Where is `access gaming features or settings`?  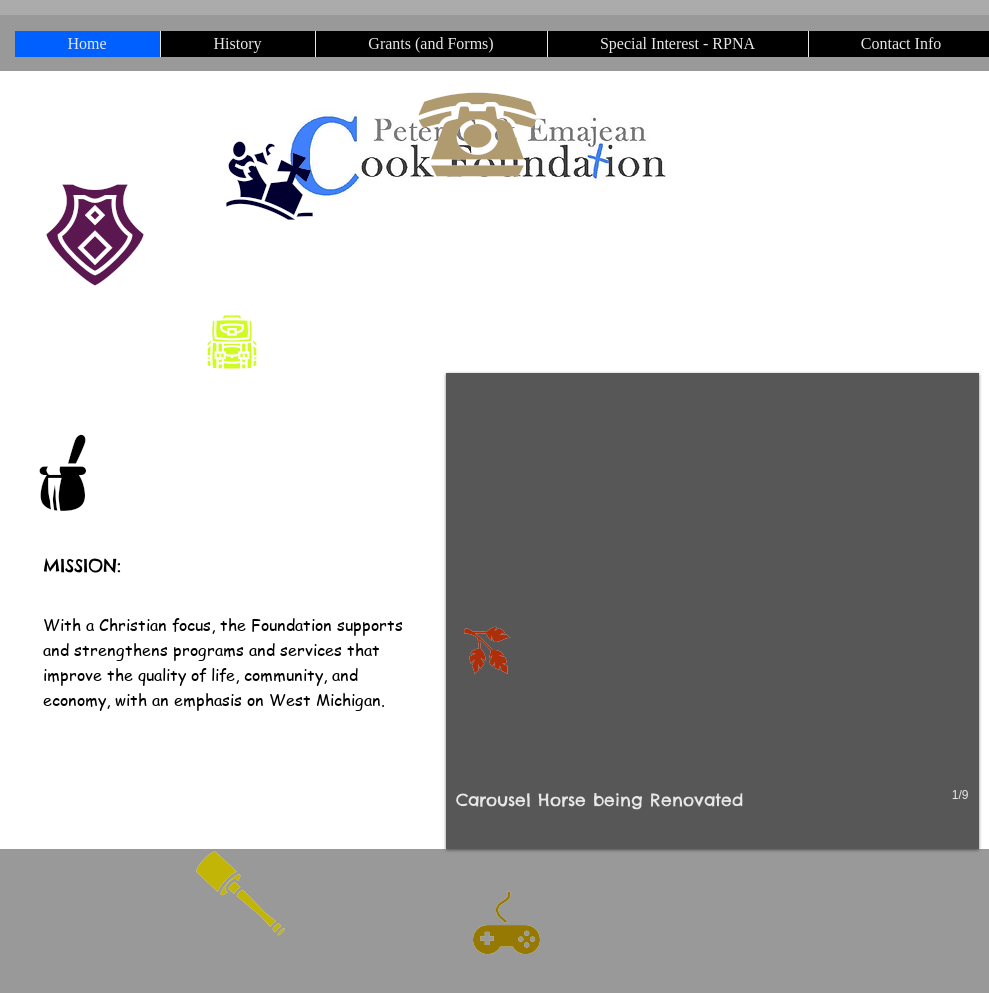
access gaming features or settings is located at coordinates (506, 925).